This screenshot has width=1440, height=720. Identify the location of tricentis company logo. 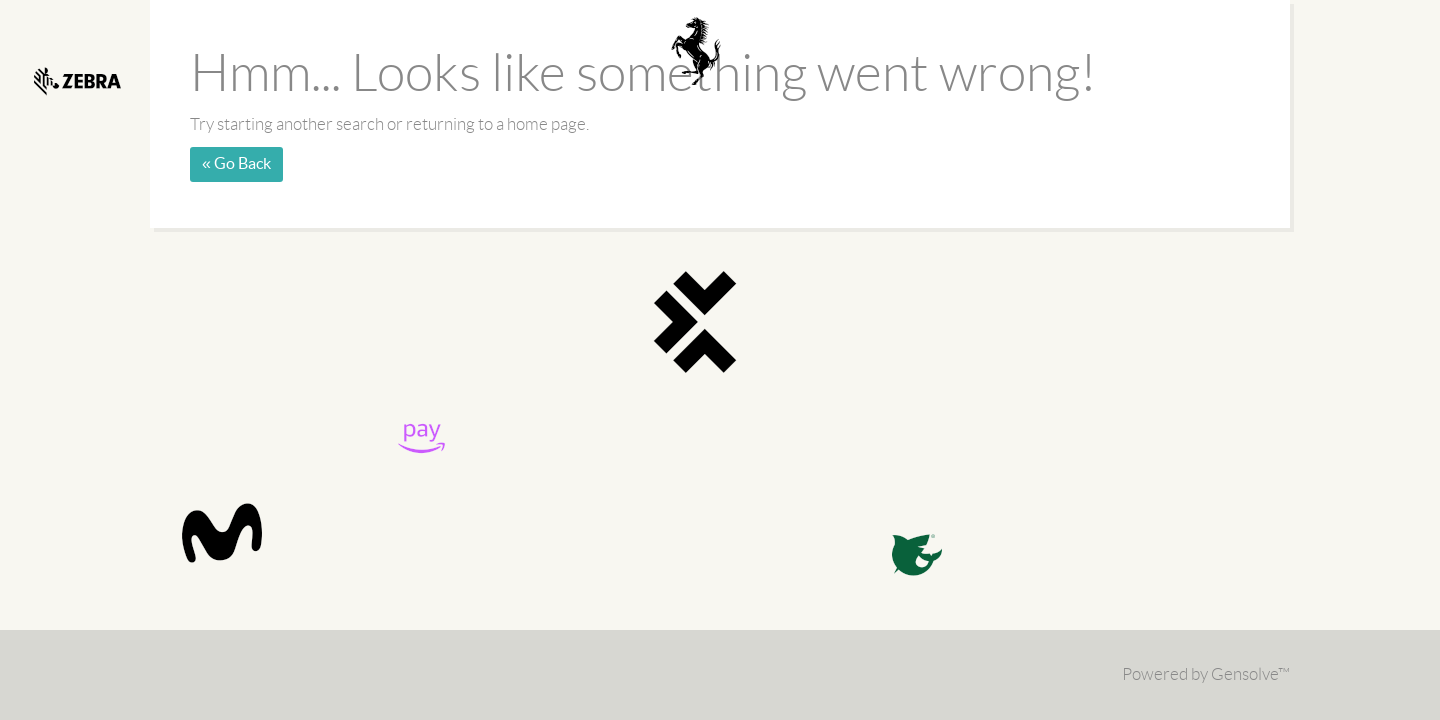
(695, 322).